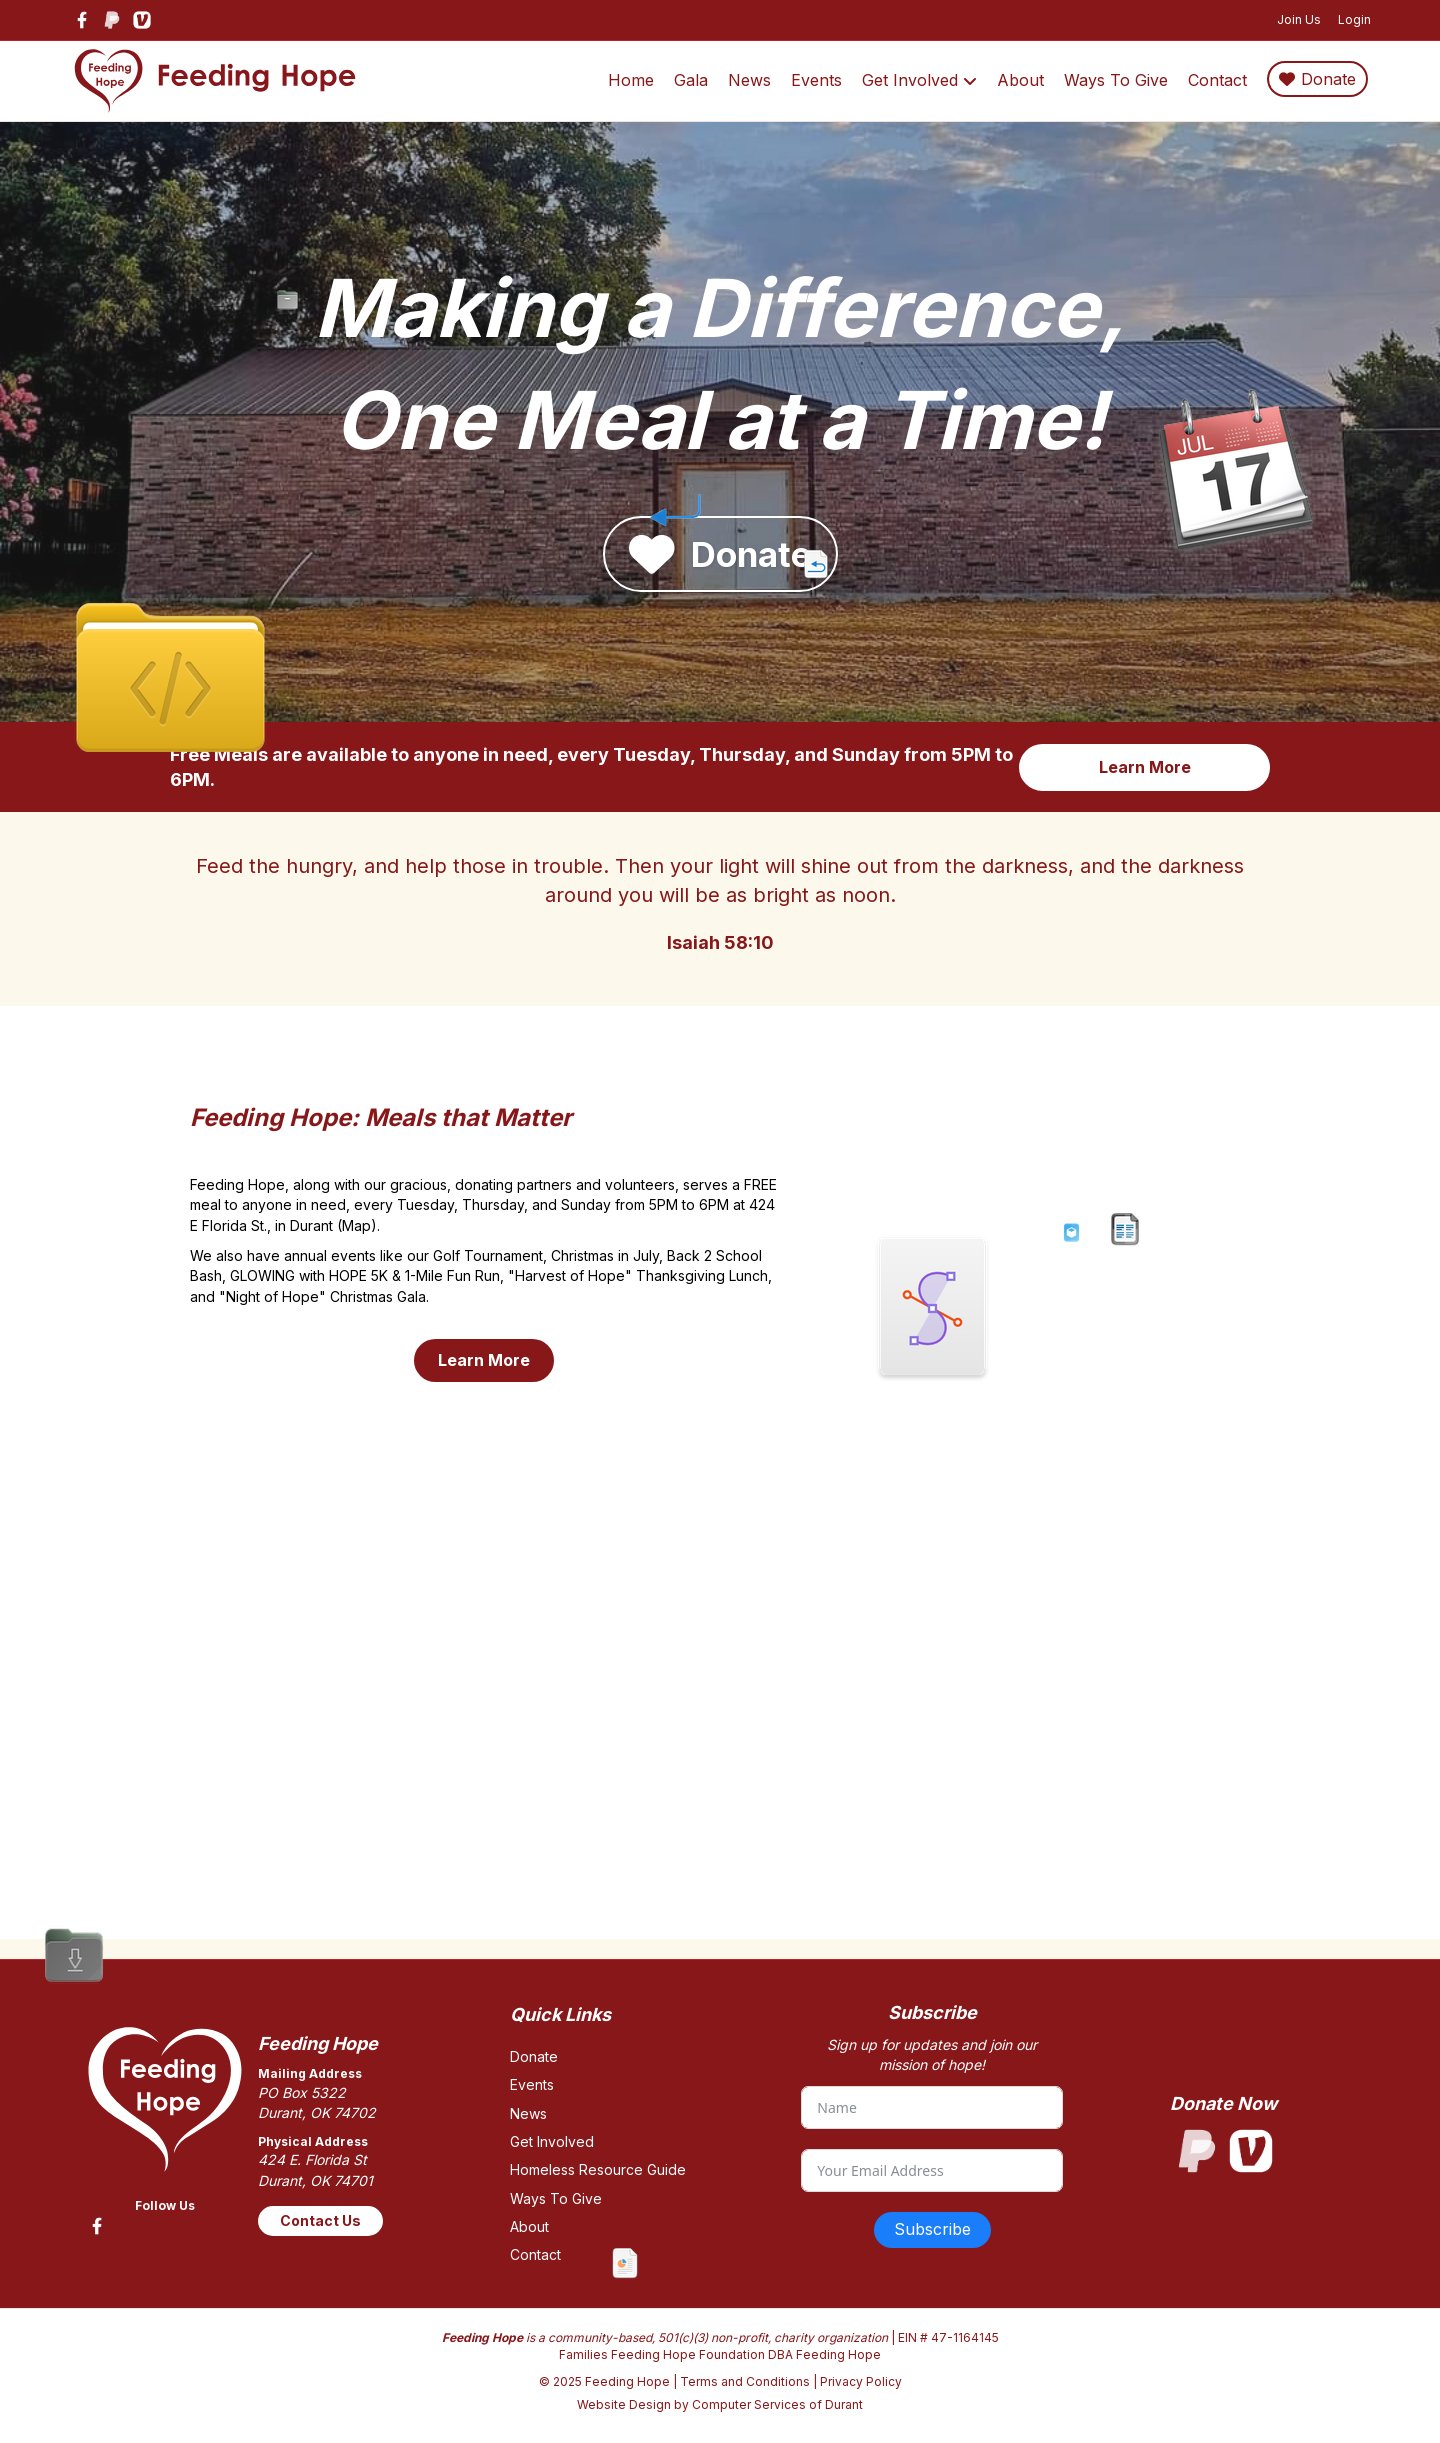 This screenshot has height=2443, width=1440. Describe the element at coordinates (287, 299) in the screenshot. I see `open file manager application` at that location.